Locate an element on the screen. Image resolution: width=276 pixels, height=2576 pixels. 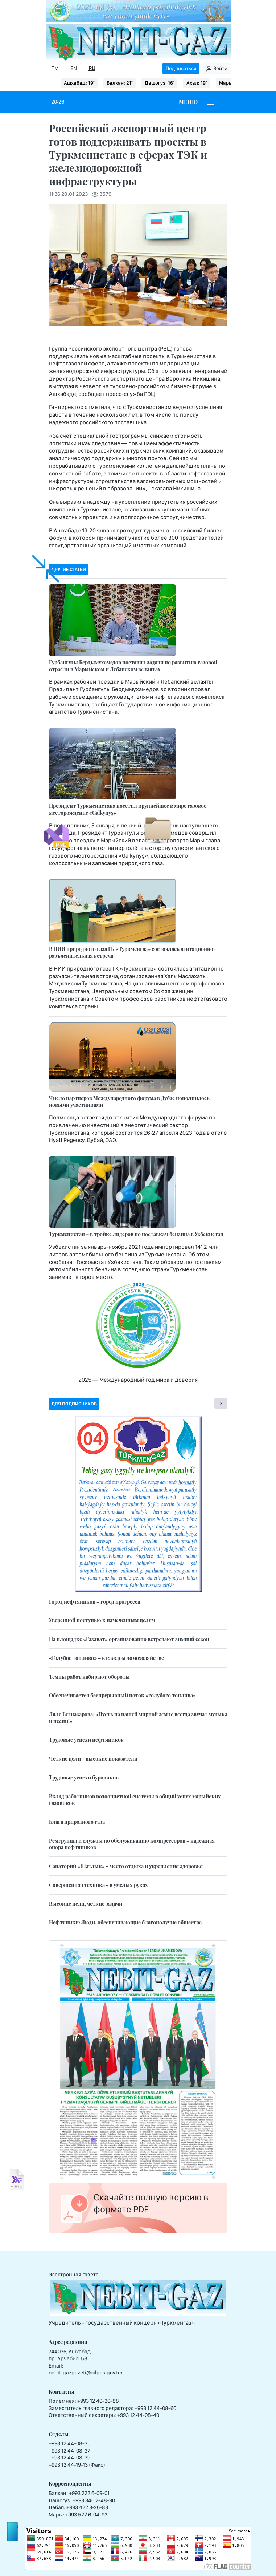
a compressed RAR archive file is located at coordinates (94, 2141).